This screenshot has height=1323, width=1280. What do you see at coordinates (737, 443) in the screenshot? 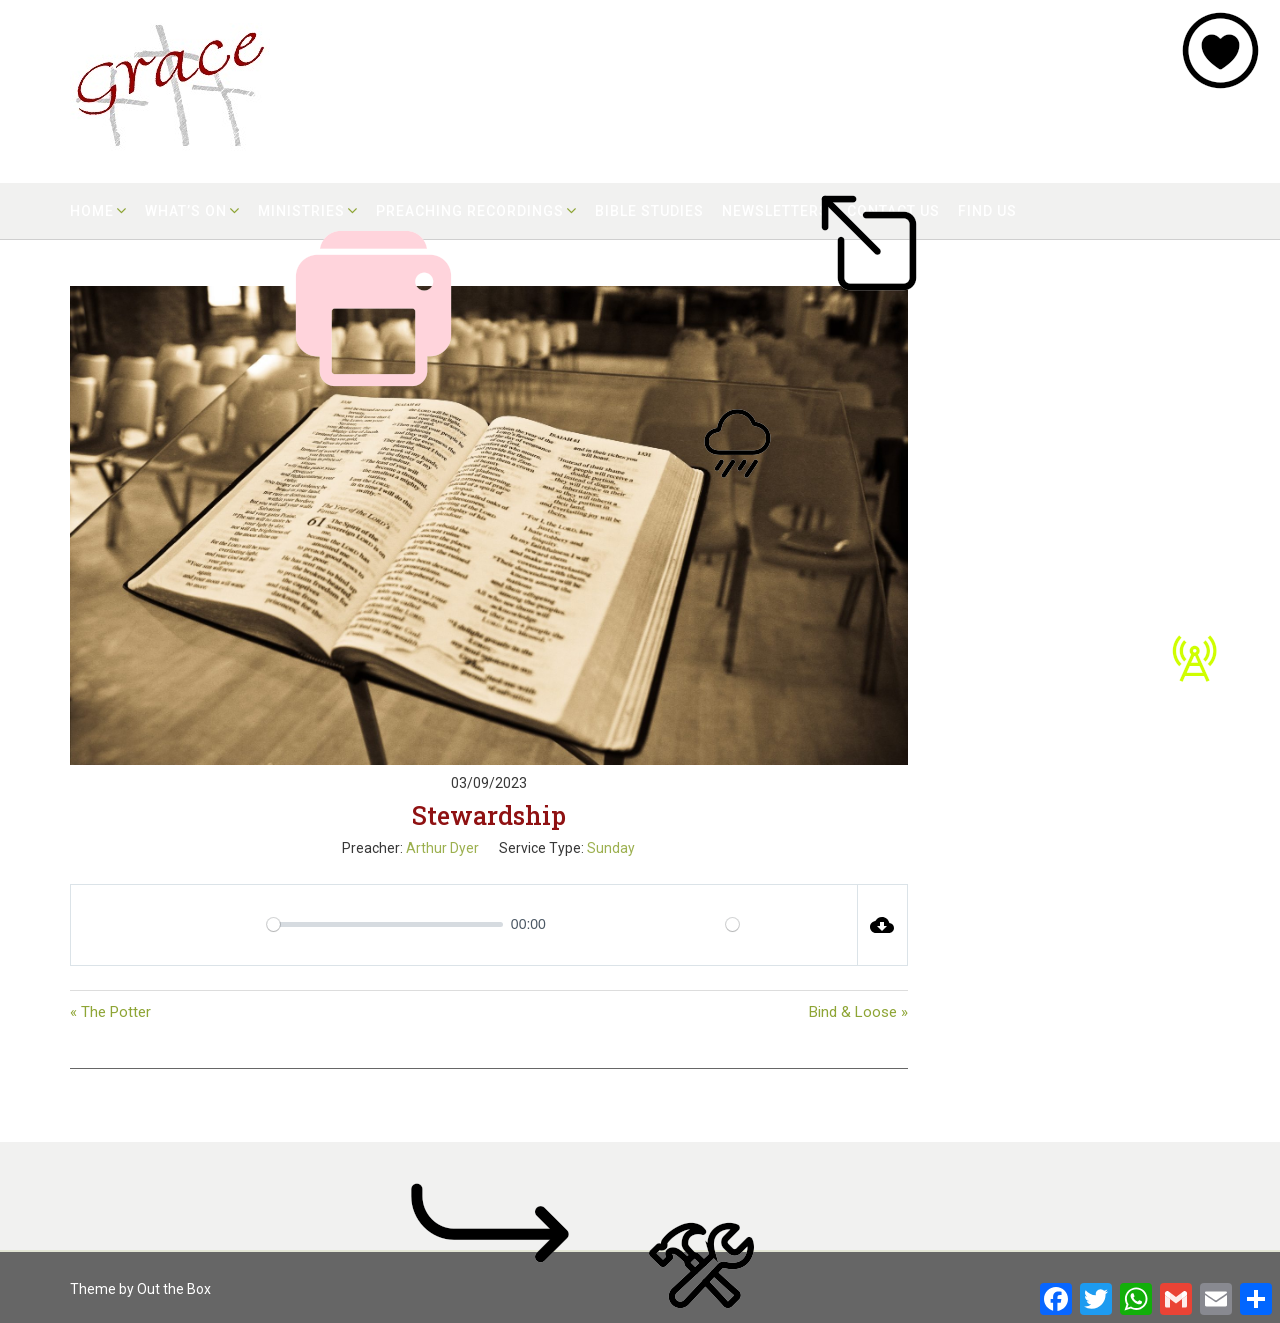
I see `indicates rainy weather conditions` at bounding box center [737, 443].